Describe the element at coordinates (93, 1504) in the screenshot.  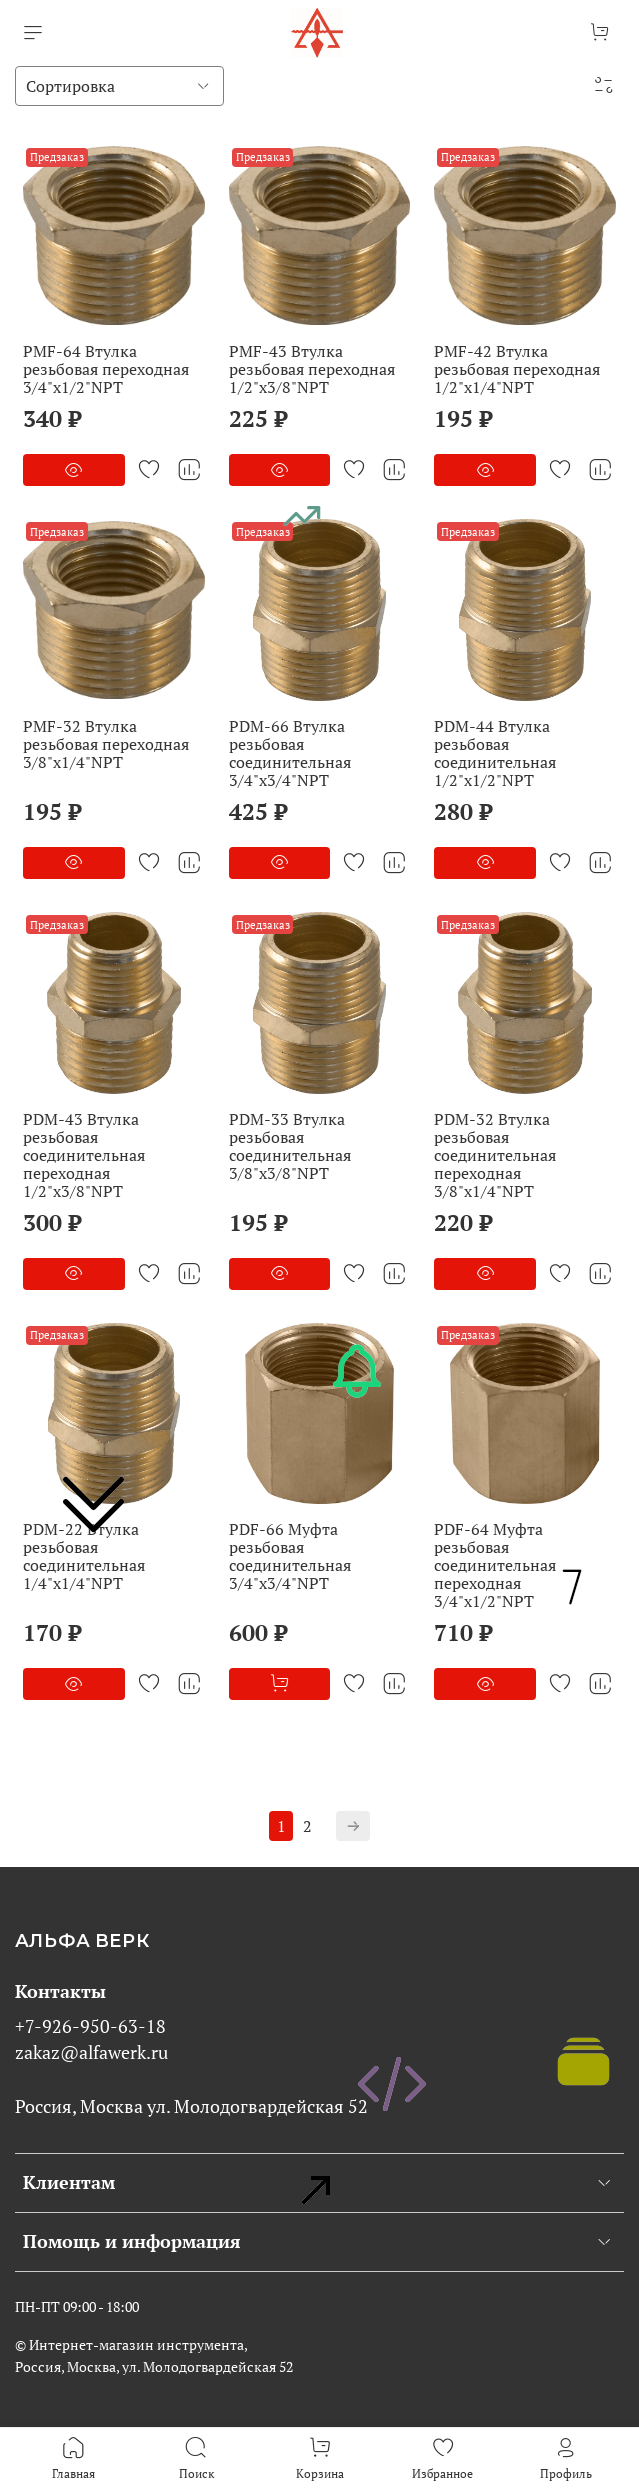
I see `scroll down or view more content below` at that location.